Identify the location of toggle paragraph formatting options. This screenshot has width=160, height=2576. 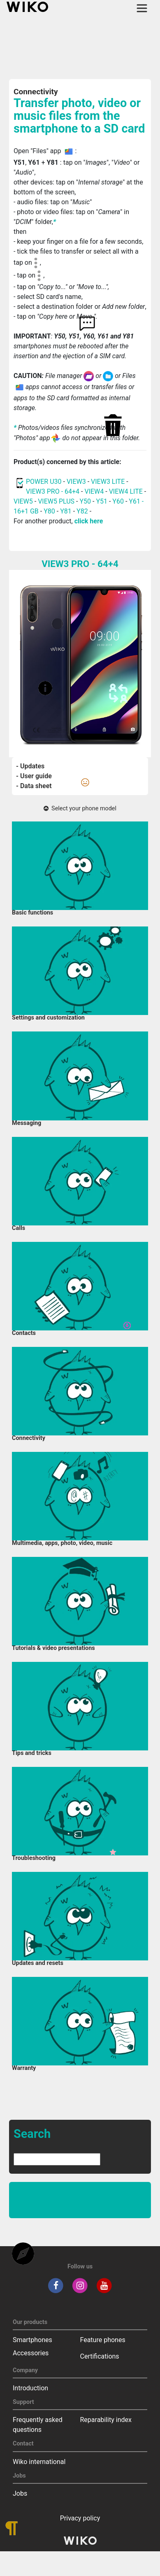
(12, 2528).